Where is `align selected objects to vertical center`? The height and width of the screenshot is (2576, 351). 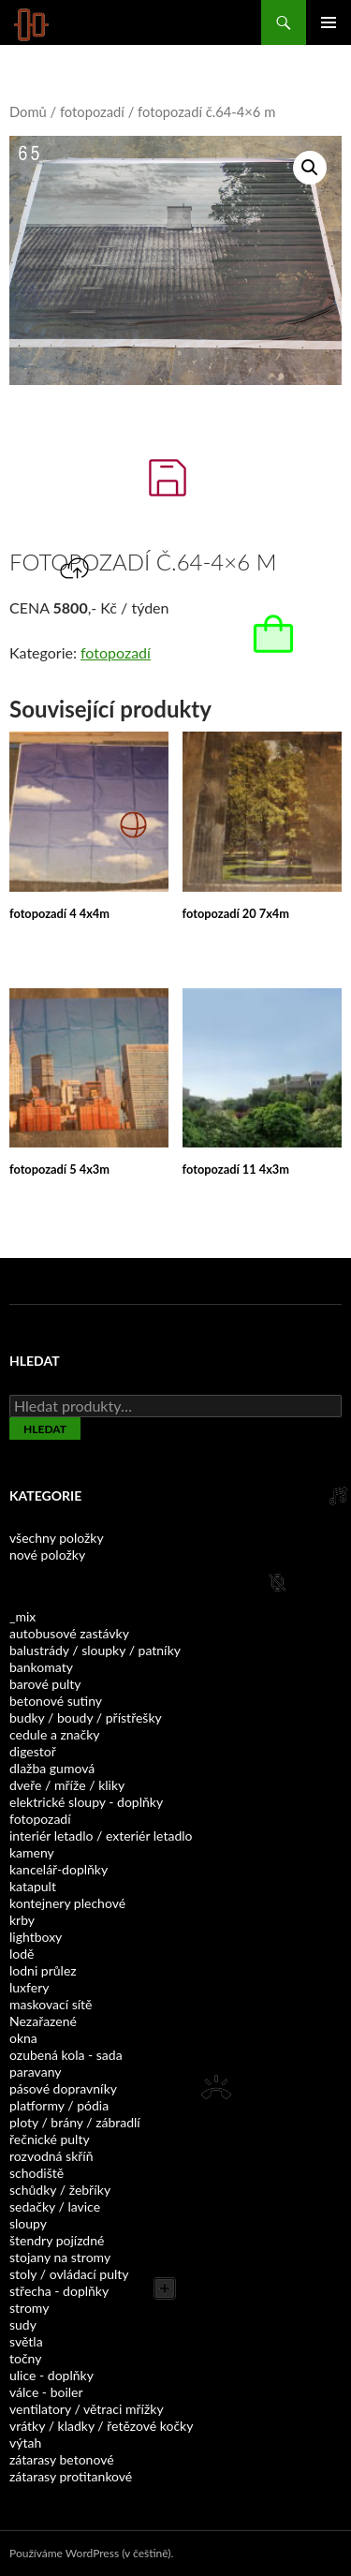 align selected objects to vertical center is located at coordinates (31, 24).